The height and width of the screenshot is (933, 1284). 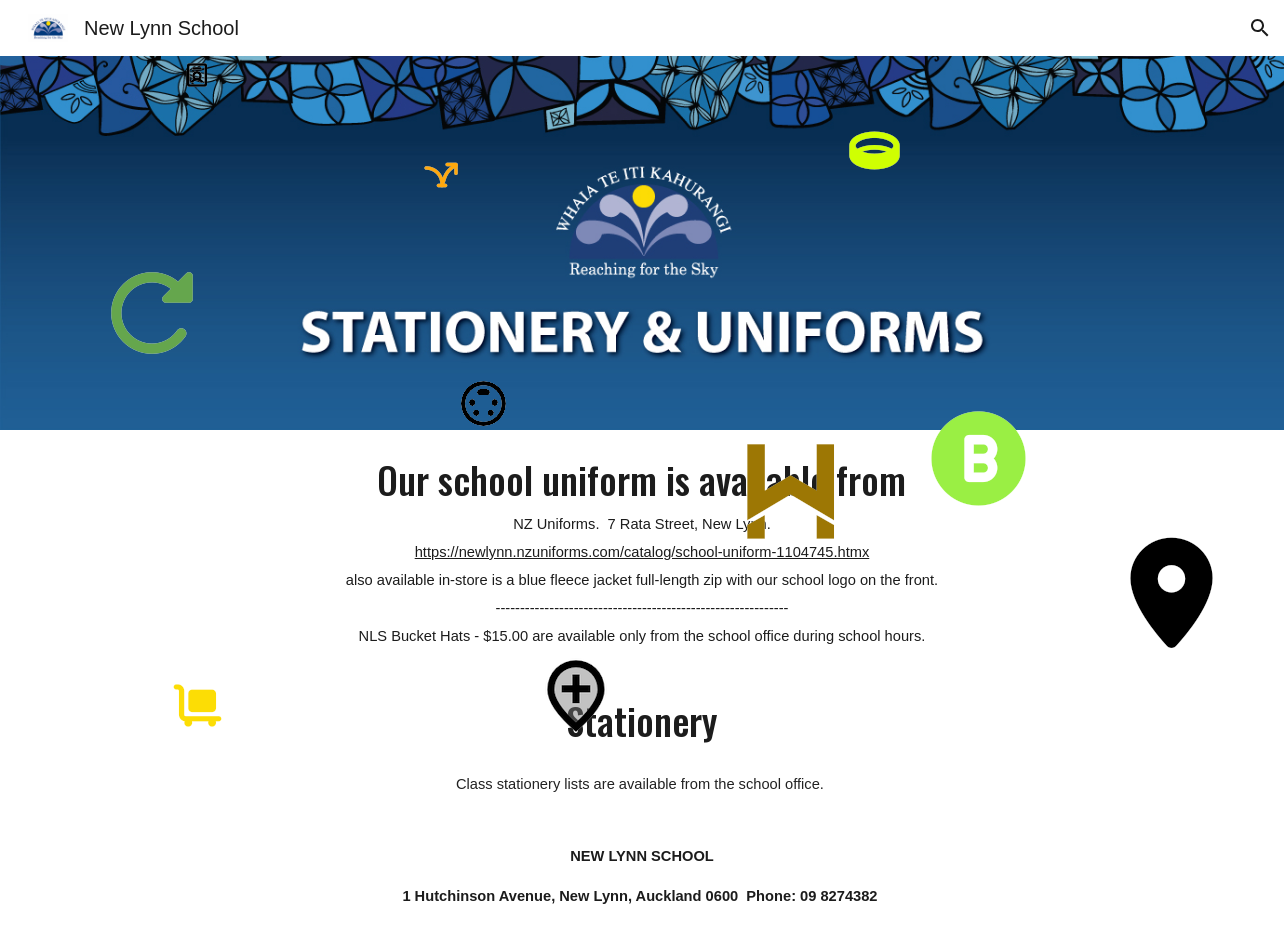 I want to click on view current location on map, so click(x=1171, y=592).